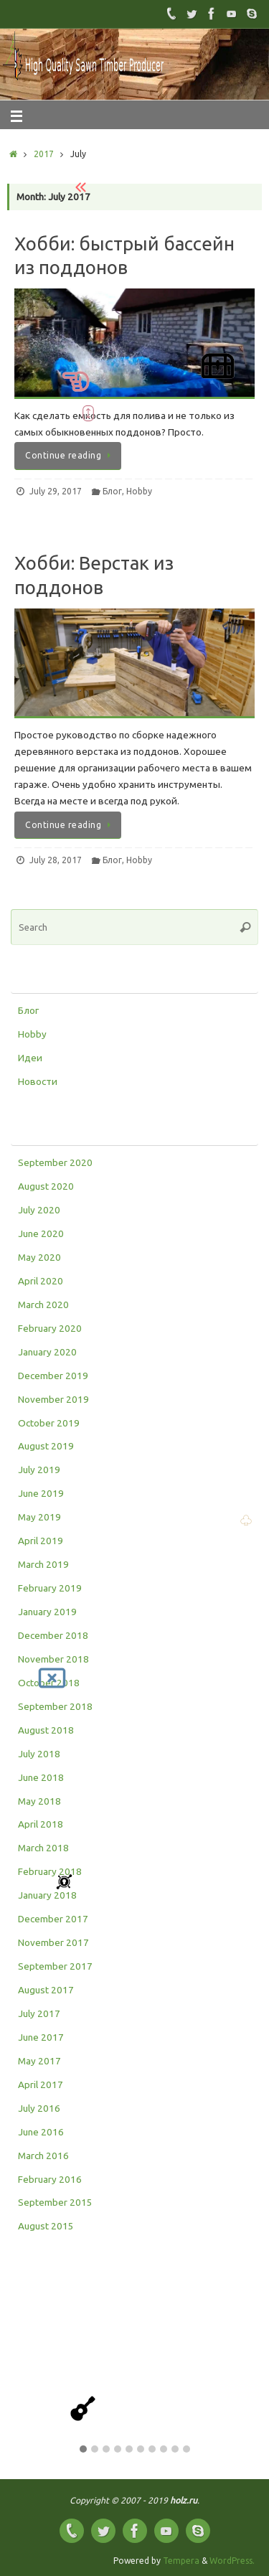  Describe the element at coordinates (88, 413) in the screenshot. I see `scroll up or down on the page` at that location.